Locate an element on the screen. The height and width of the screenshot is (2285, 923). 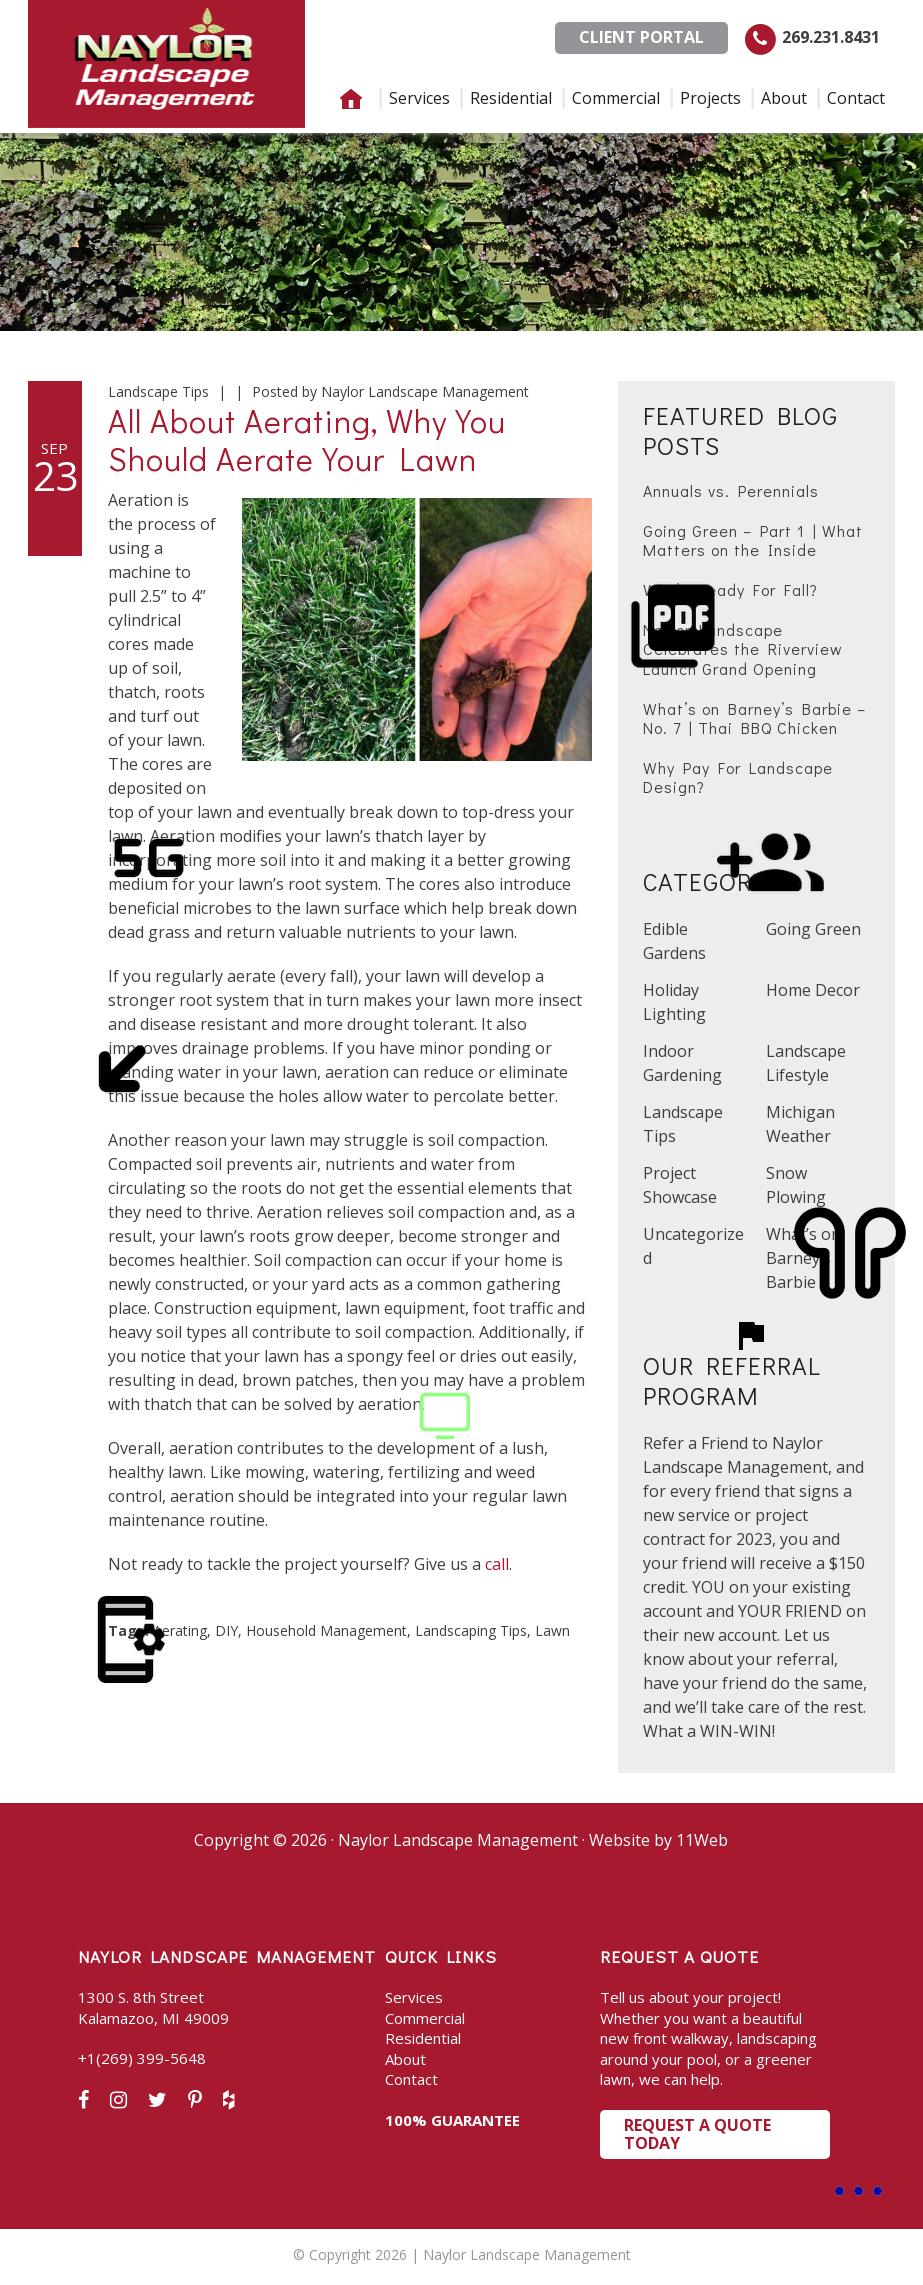
access app settings is located at coordinates (125, 1639).